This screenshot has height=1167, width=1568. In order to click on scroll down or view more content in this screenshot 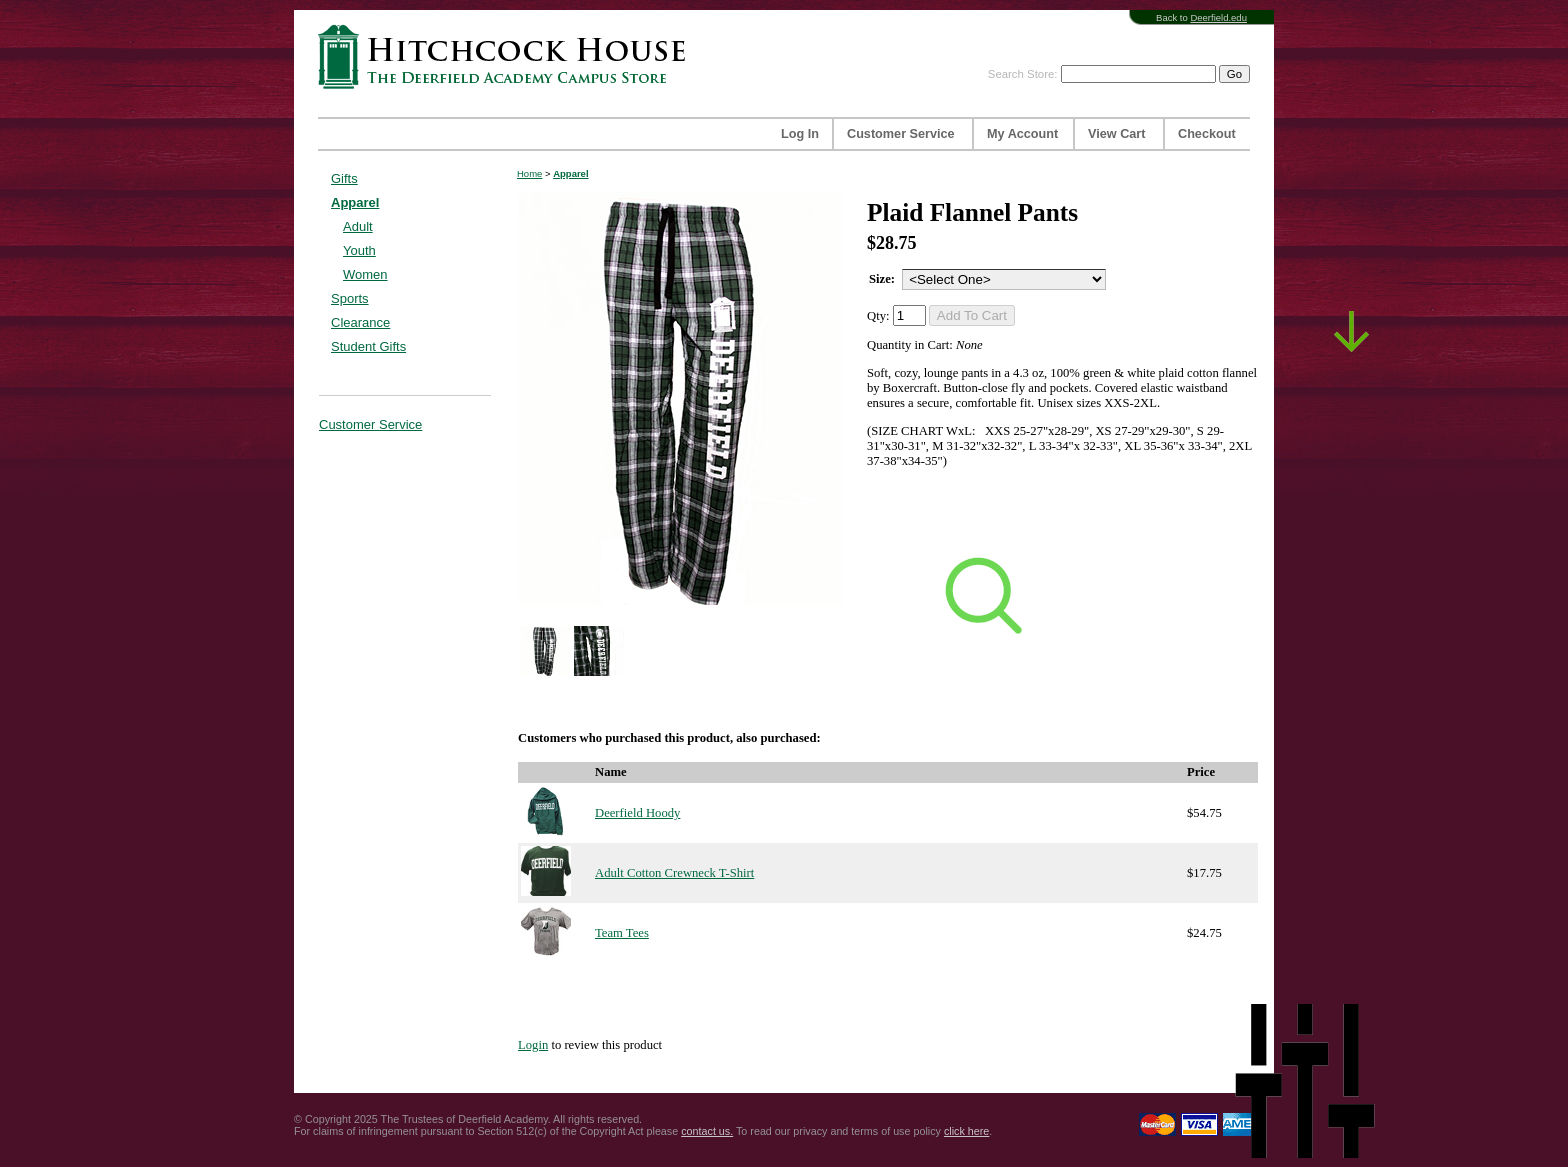, I will do `click(1351, 331)`.